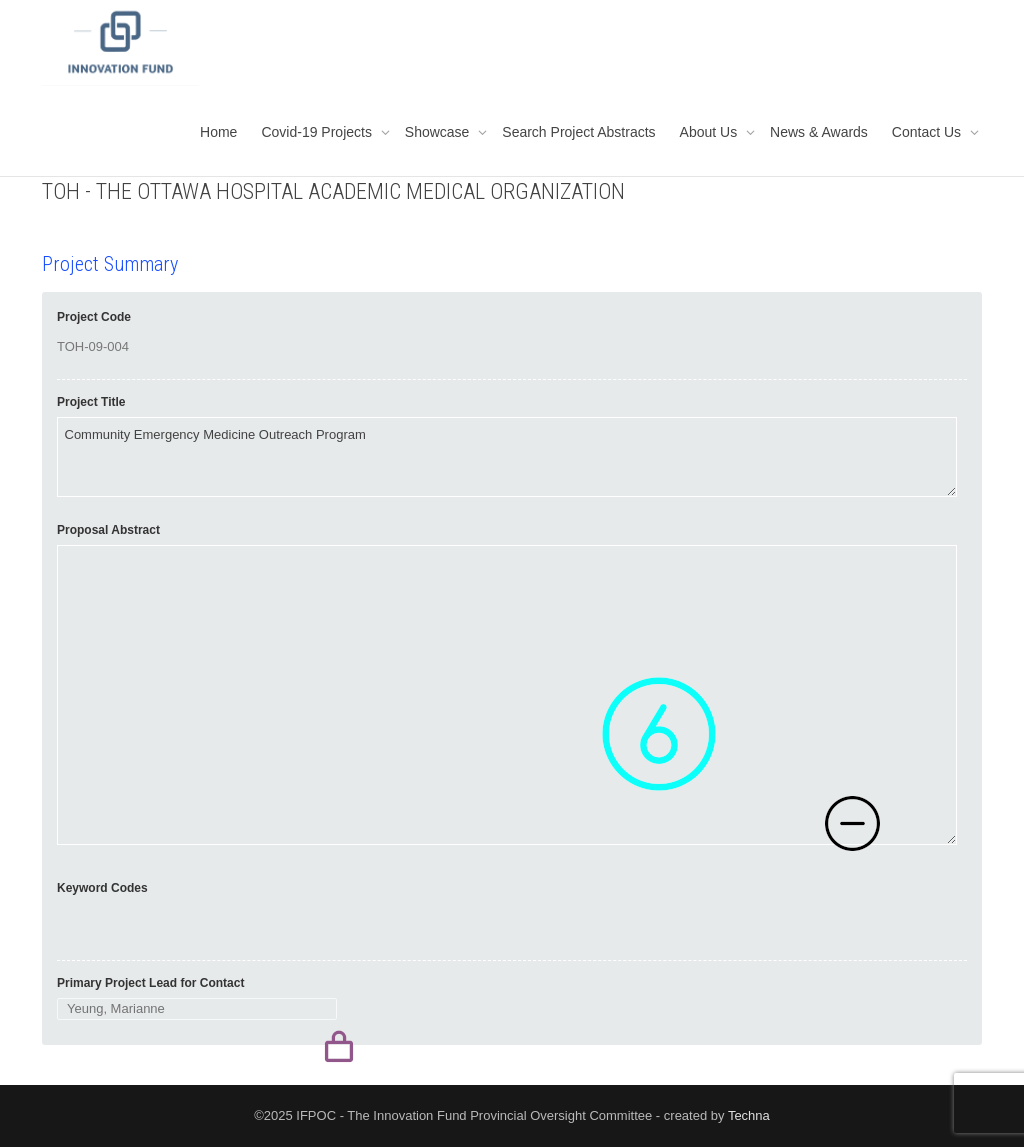 The image size is (1024, 1147). I want to click on indicates step six in a numbered sequence, so click(659, 734).